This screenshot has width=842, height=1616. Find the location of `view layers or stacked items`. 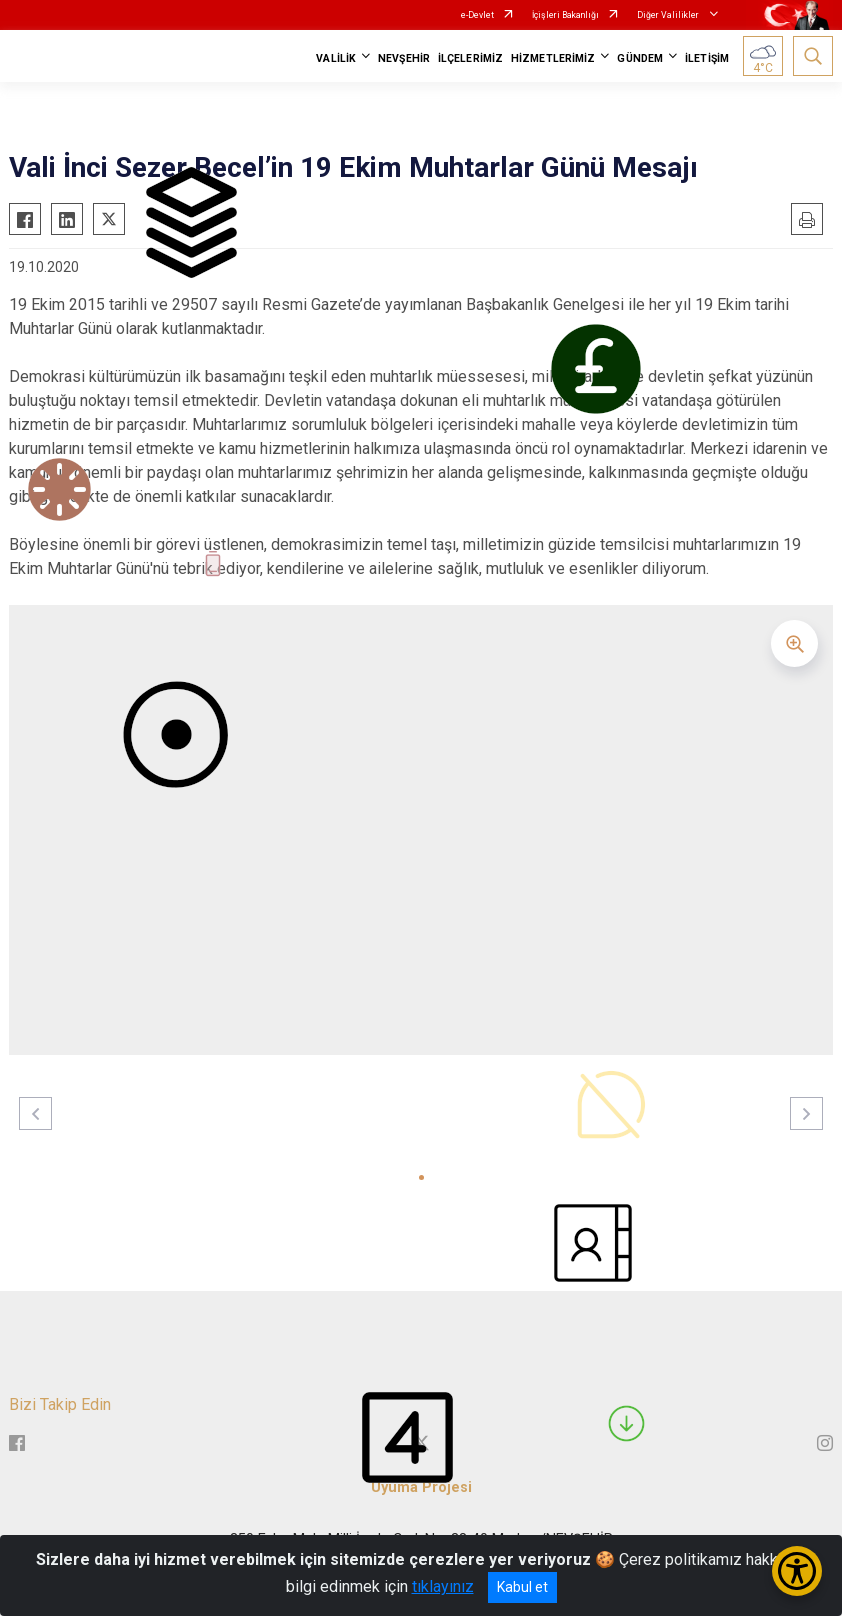

view layers or stacked items is located at coordinates (191, 222).